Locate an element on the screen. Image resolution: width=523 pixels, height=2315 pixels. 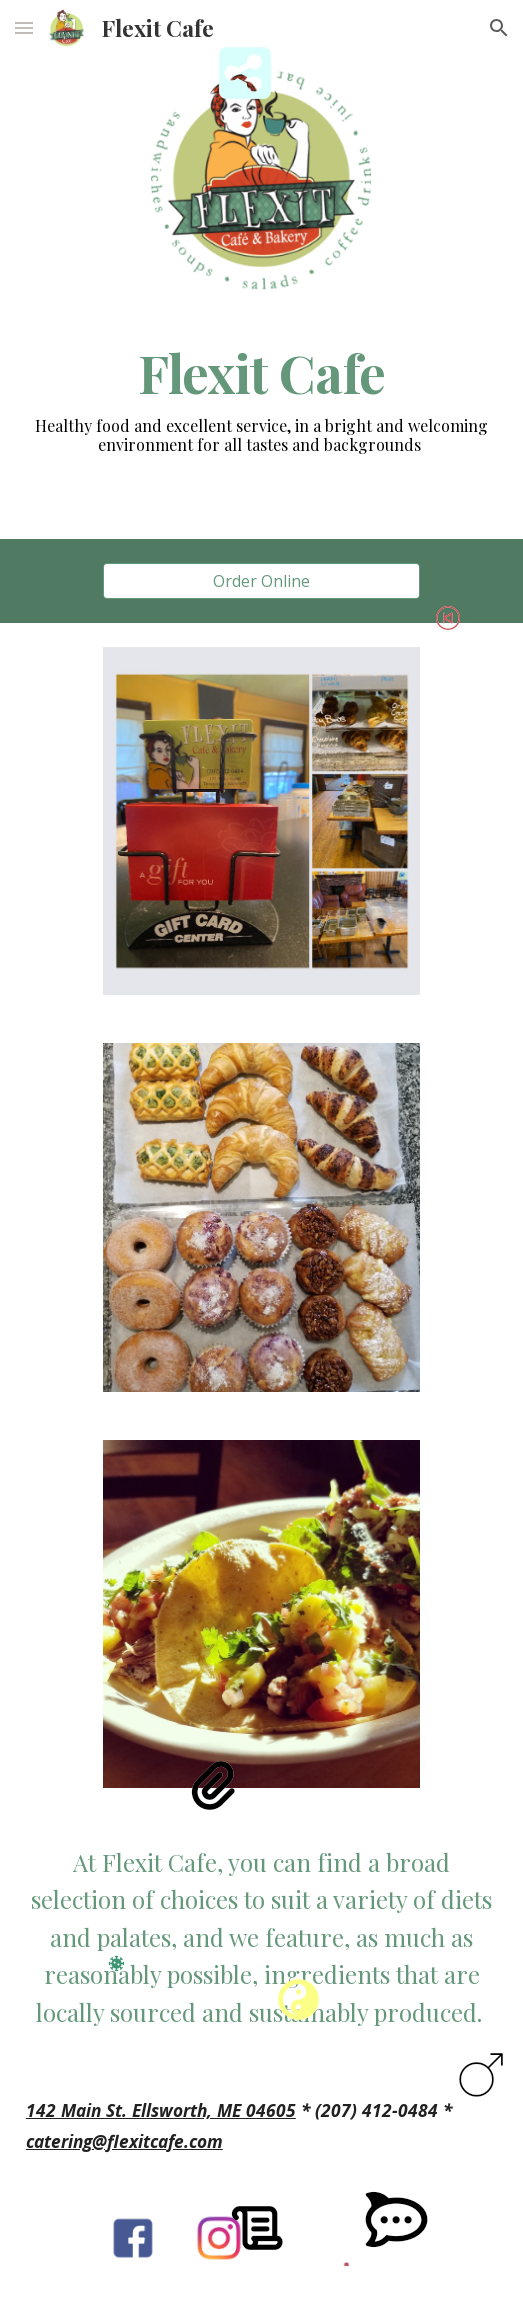
indicates covid-19 related information or resources is located at coordinates (116, 1963).